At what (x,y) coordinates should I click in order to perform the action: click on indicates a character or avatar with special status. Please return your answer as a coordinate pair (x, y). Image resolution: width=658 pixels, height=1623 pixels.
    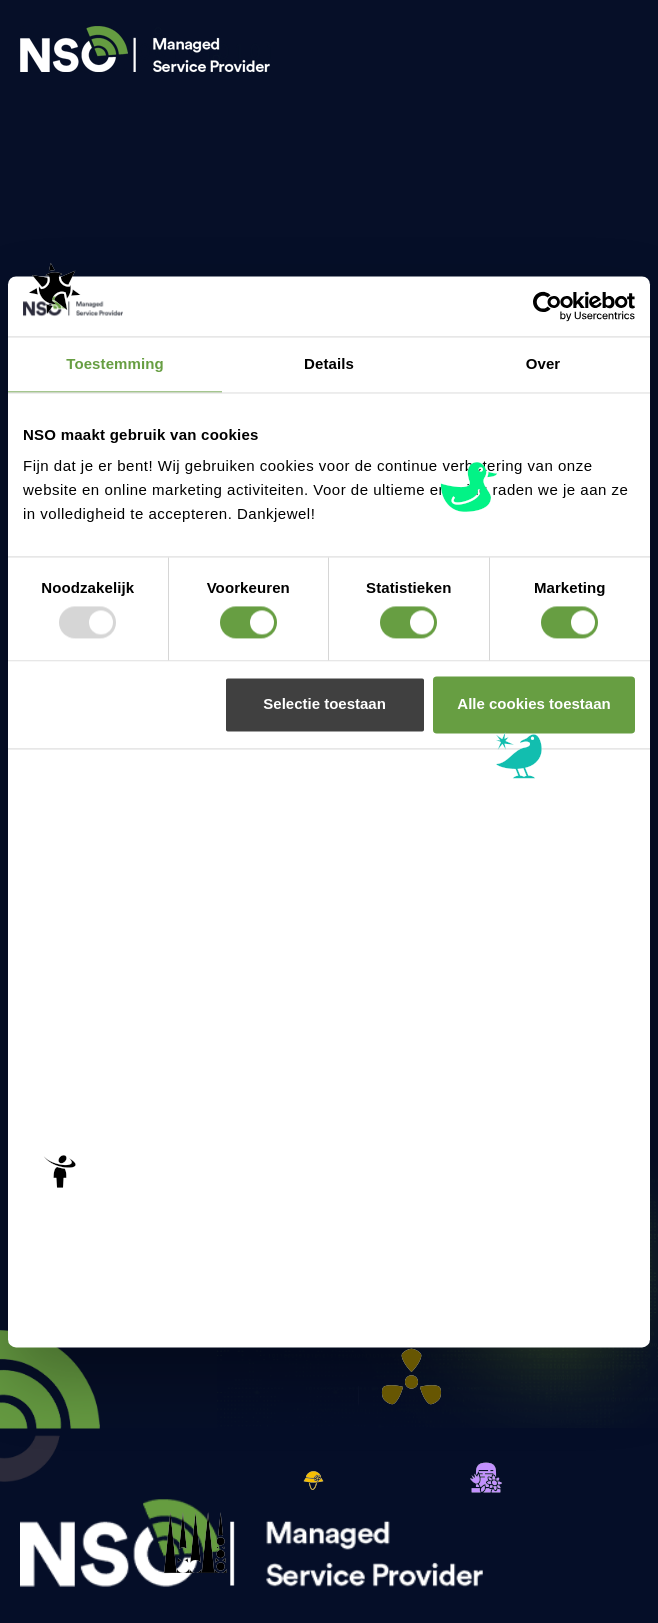
    Looking at the image, I should click on (59, 1171).